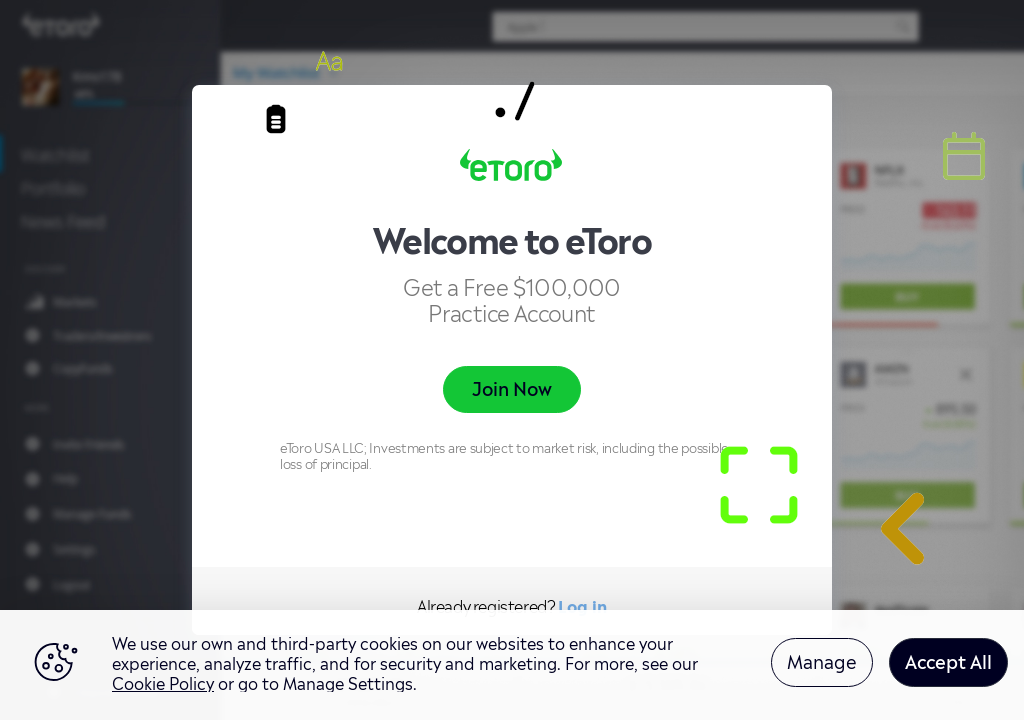  What do you see at coordinates (759, 485) in the screenshot?
I see `enter fullscreen mode` at bounding box center [759, 485].